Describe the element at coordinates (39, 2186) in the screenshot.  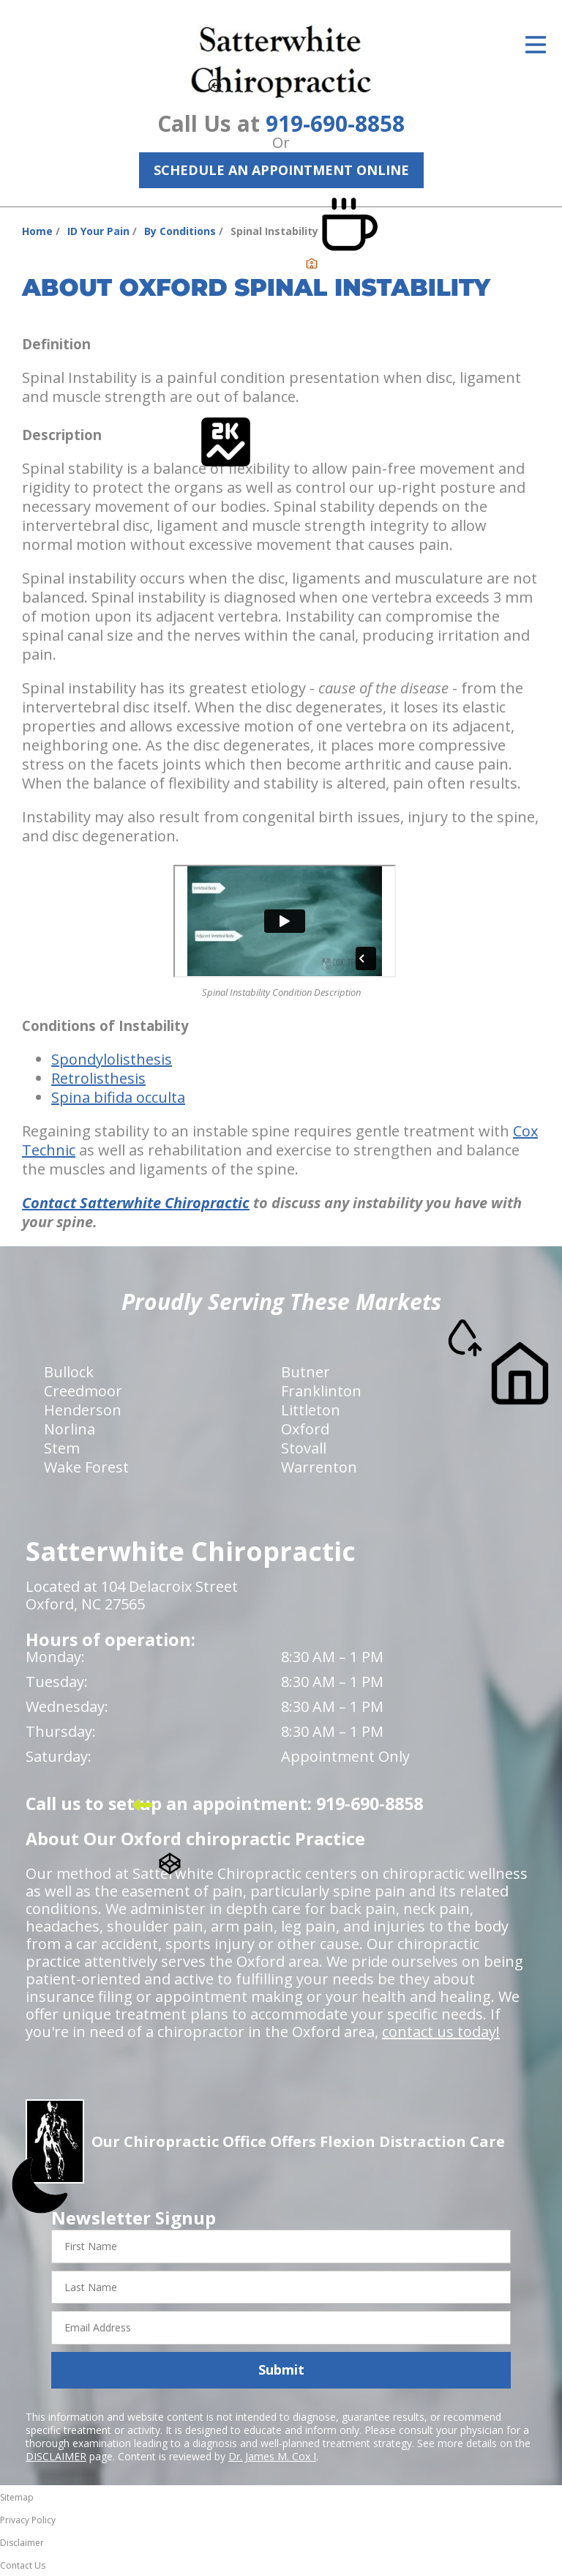
I see `enable dark mode` at that location.